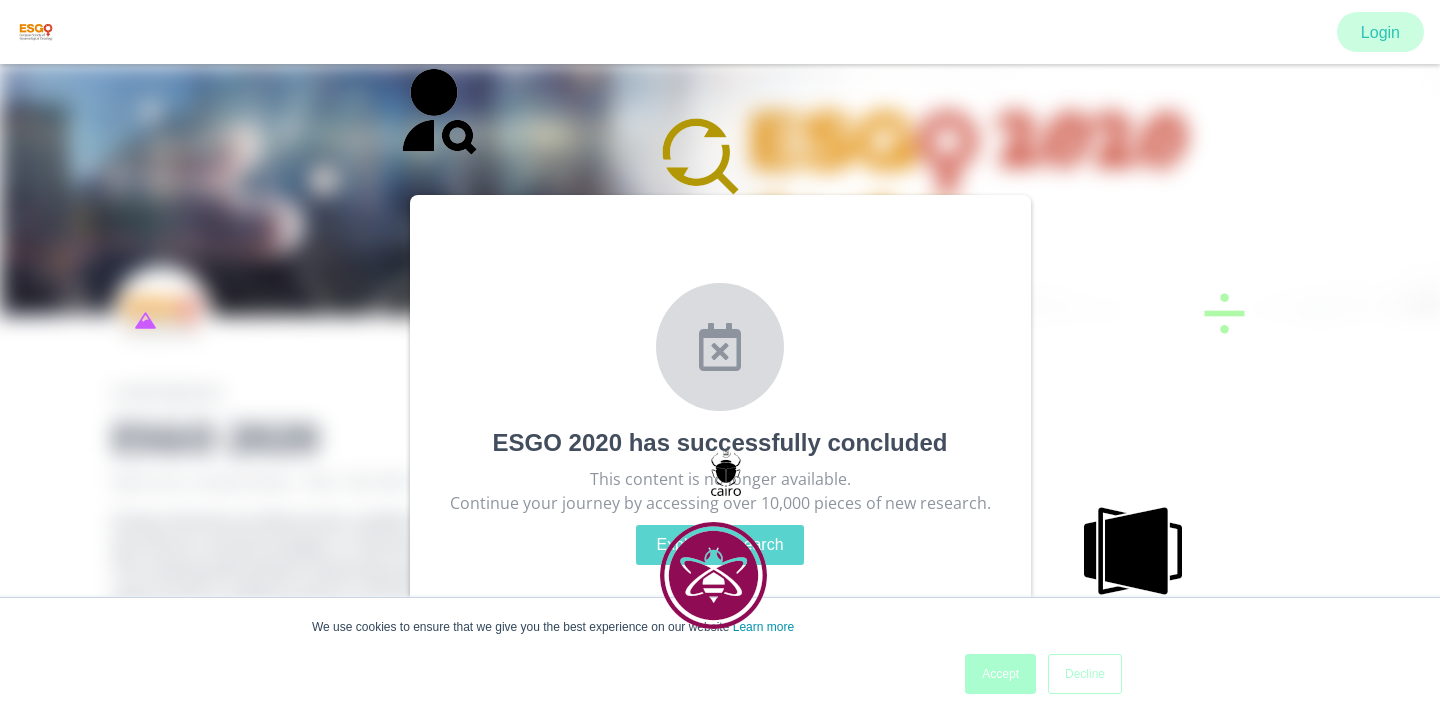 The height and width of the screenshot is (720, 1440). I want to click on find and replace text in a document, so click(700, 156).